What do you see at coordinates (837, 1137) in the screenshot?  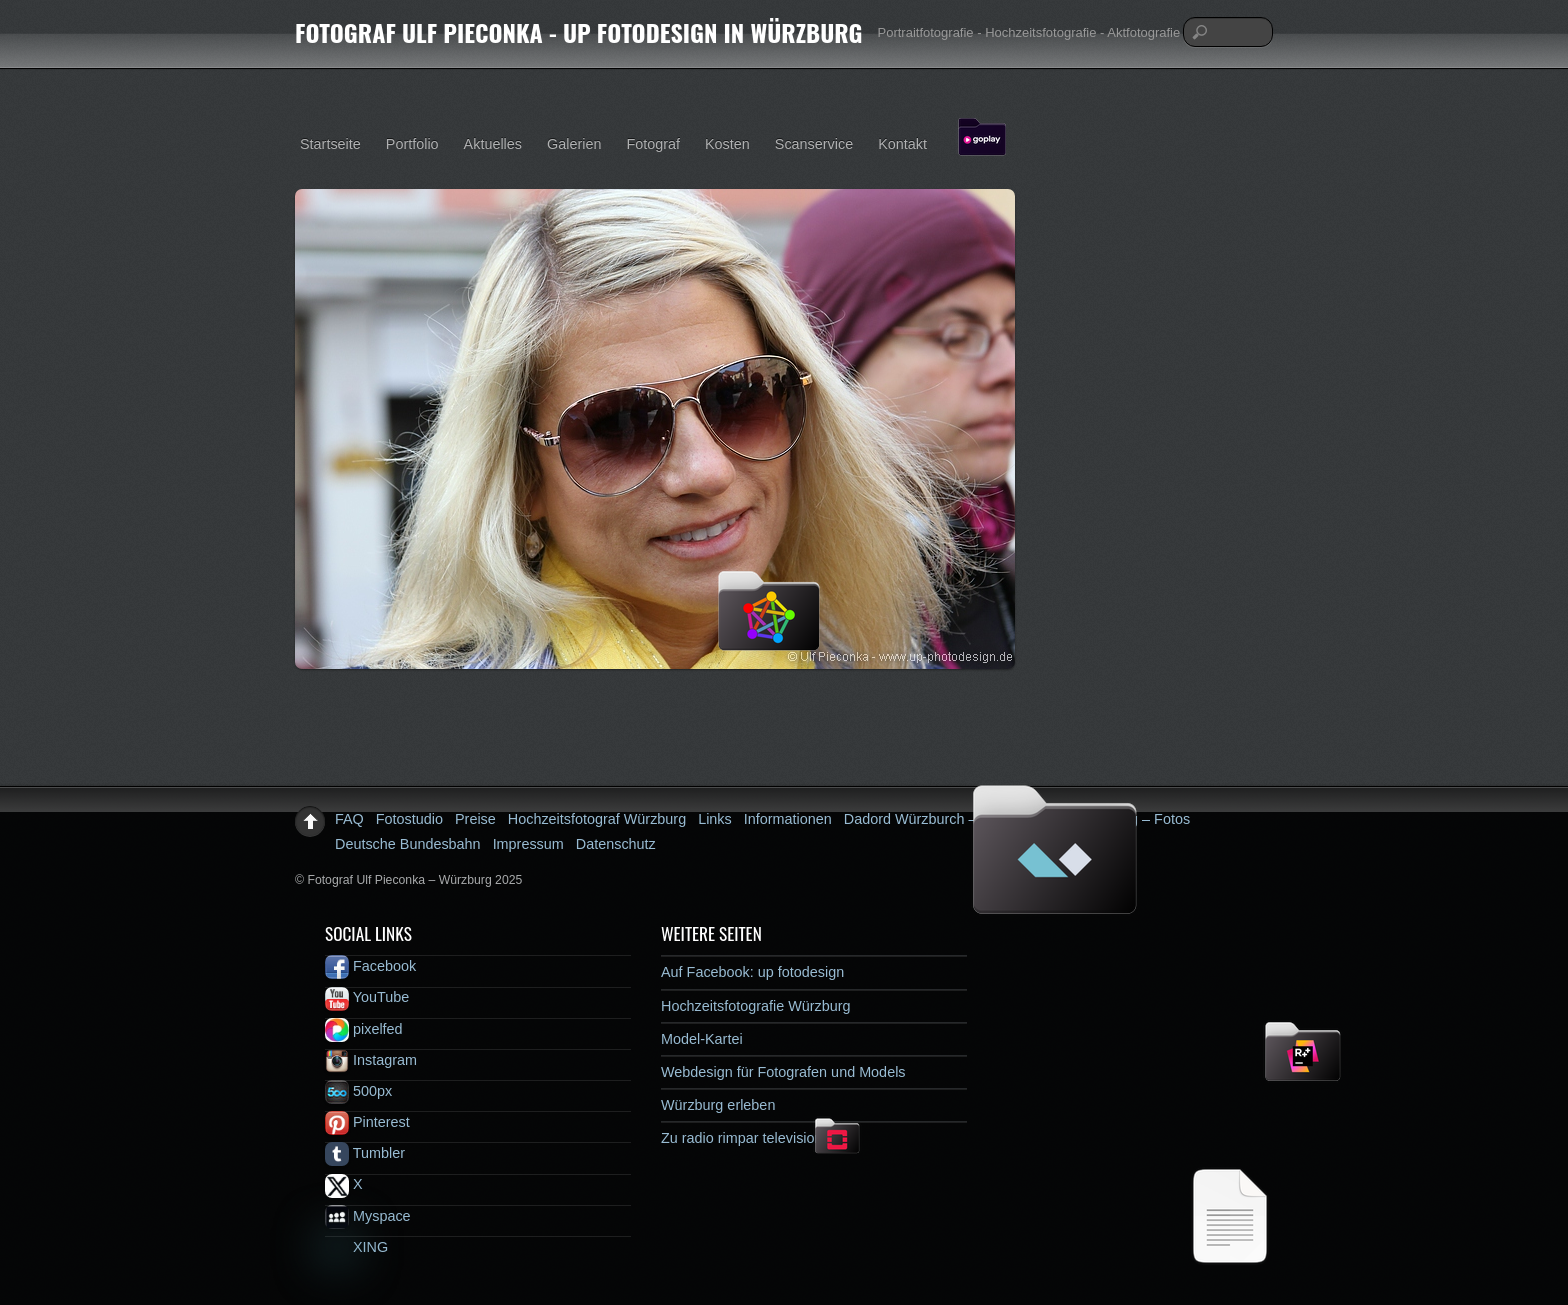 I see `open openstack project folder` at bounding box center [837, 1137].